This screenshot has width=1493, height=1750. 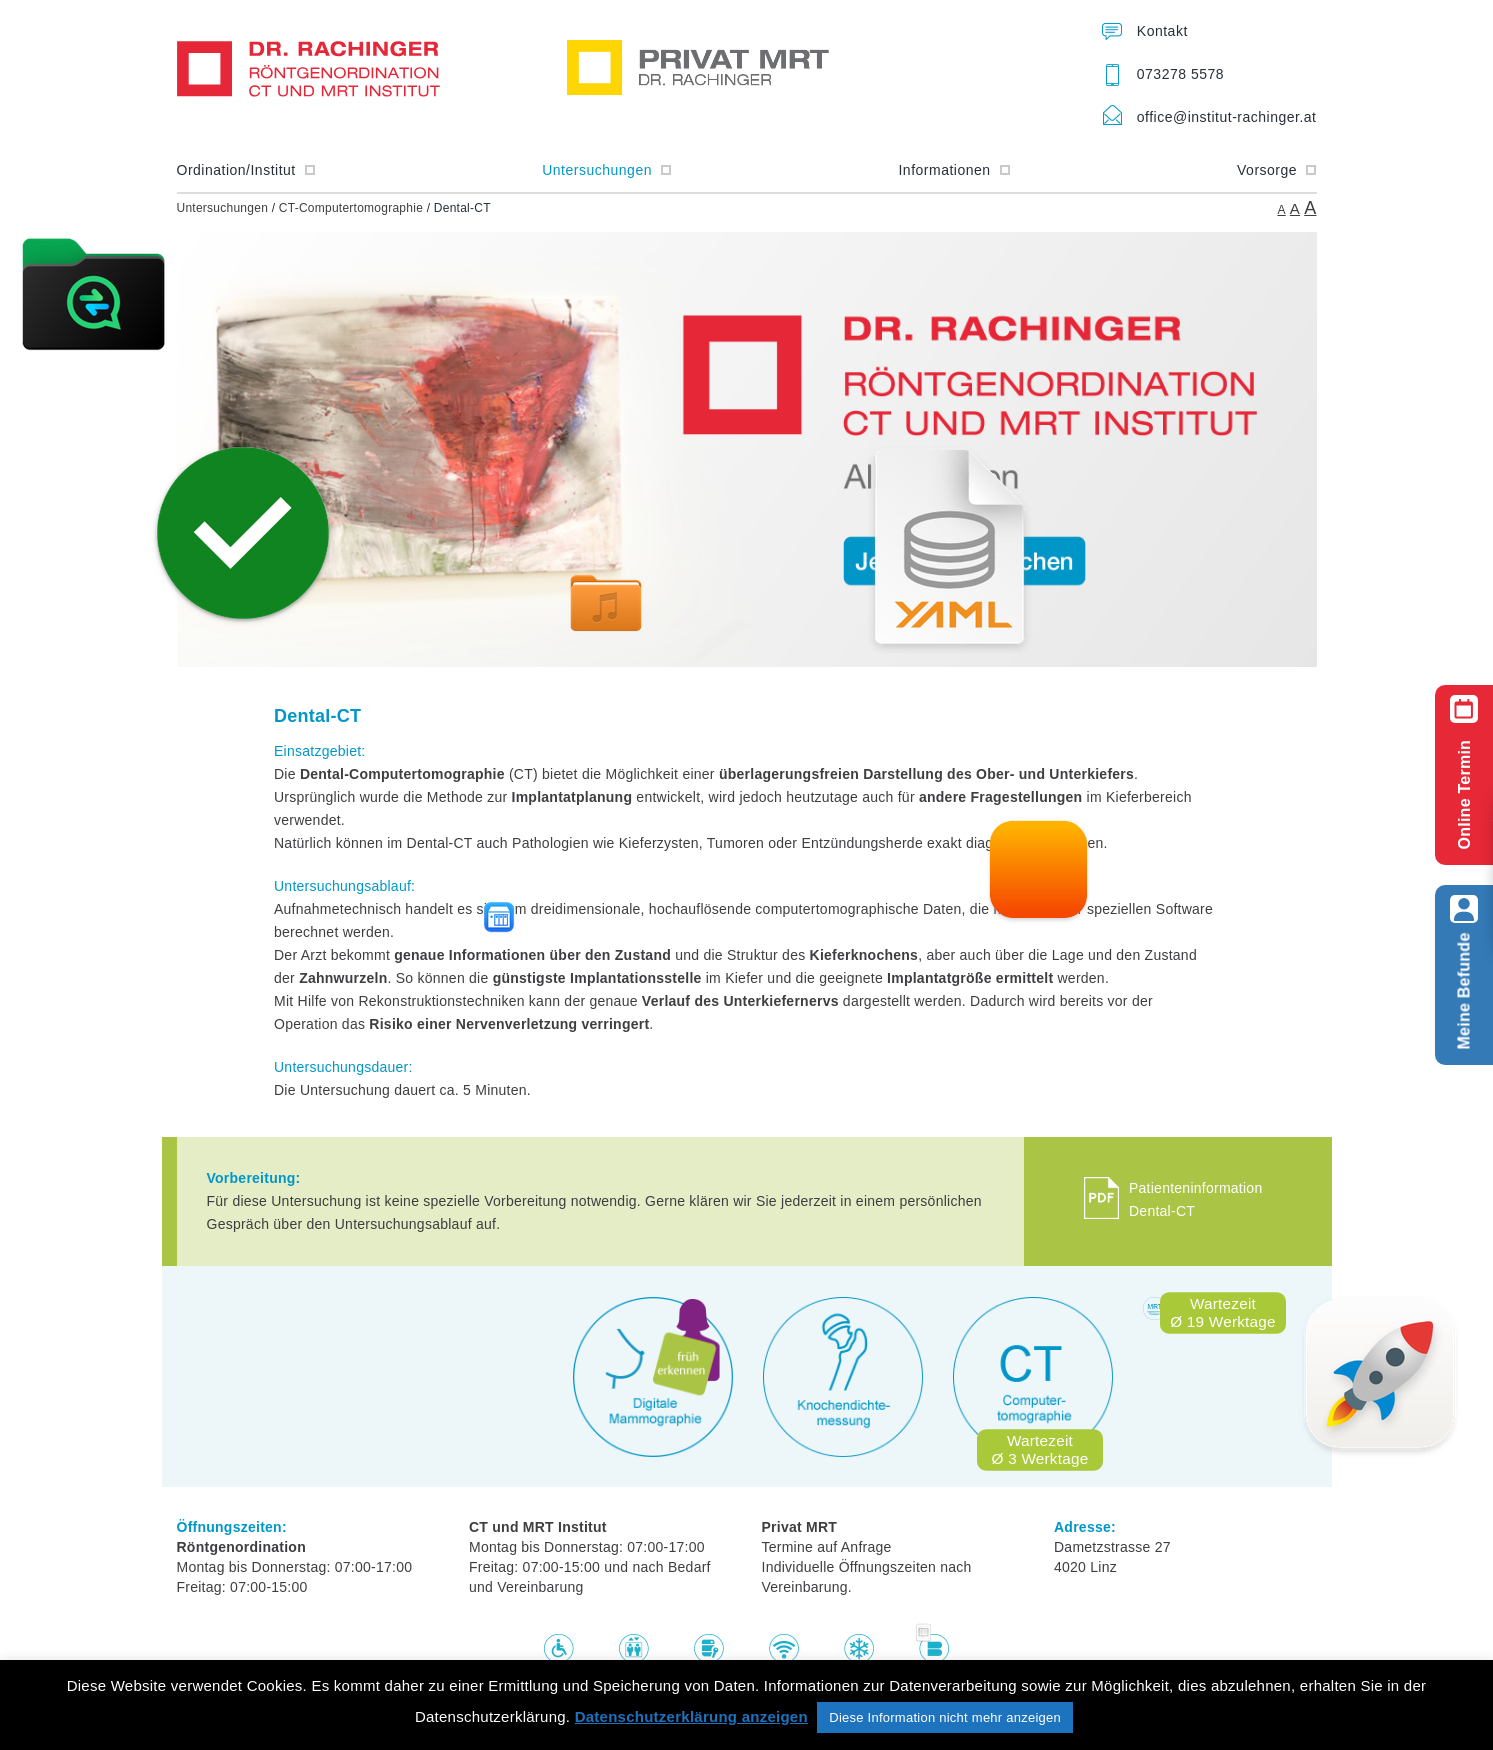 What do you see at coordinates (1038, 869) in the screenshot?
I see `blank orange app template for macos icon design` at bounding box center [1038, 869].